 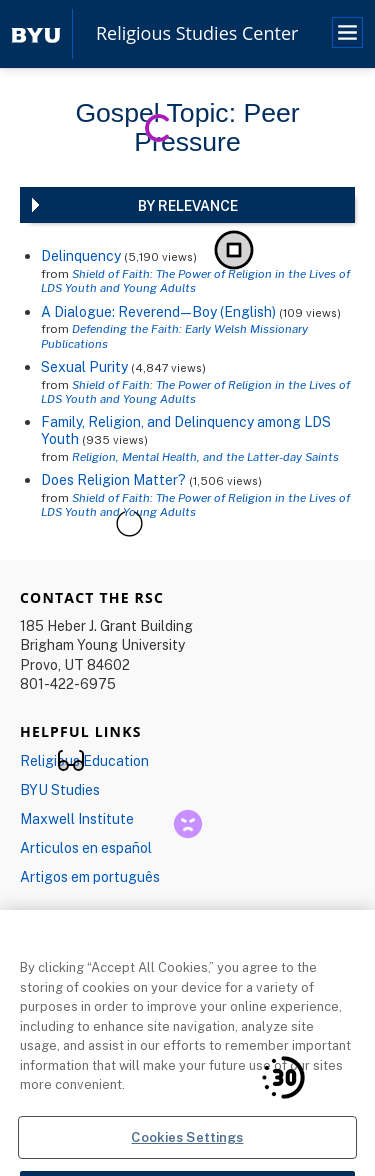 I want to click on indicates the letter C or a C-related category, so click(x=157, y=128).